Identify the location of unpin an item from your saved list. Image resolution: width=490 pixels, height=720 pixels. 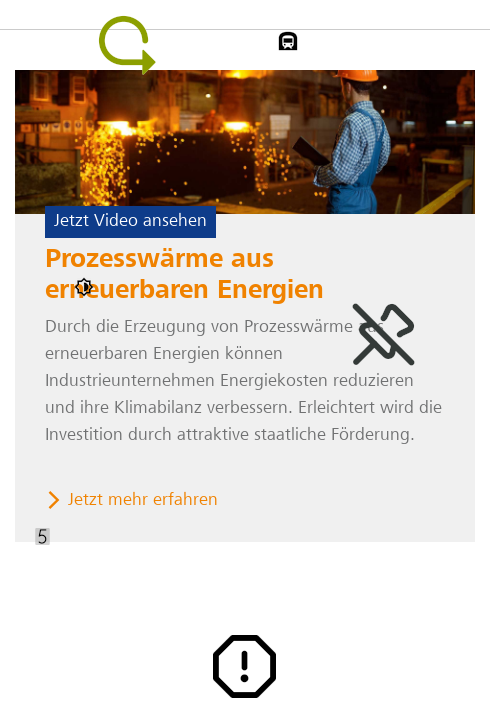
(383, 334).